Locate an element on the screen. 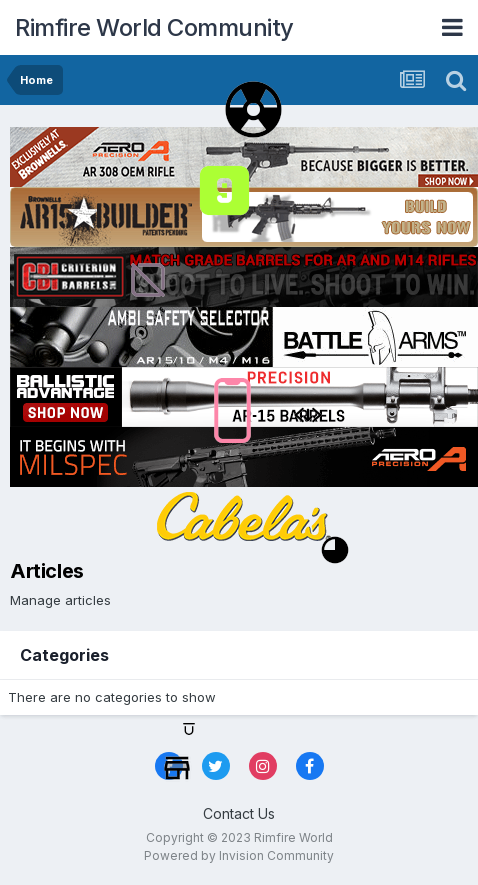 This screenshot has height=885, width=478. apply overline text formatting is located at coordinates (189, 729).